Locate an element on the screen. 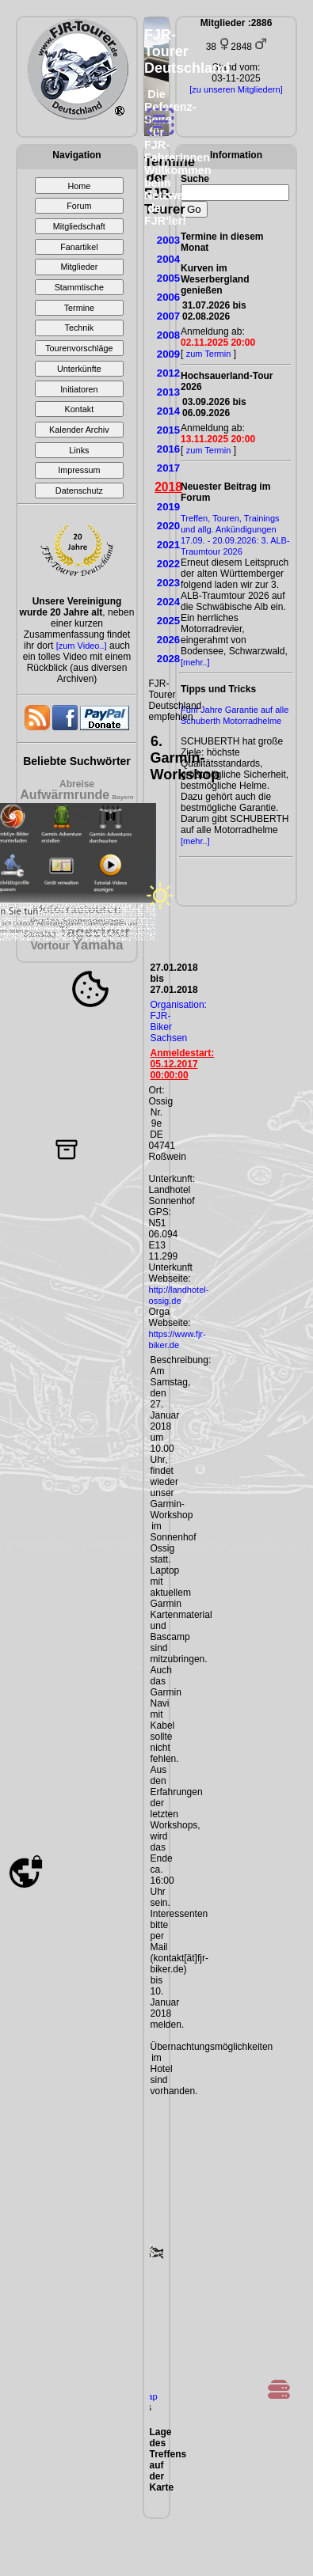 Image resolution: width=313 pixels, height=2576 pixels. toggle light mode or theme is located at coordinates (160, 896).